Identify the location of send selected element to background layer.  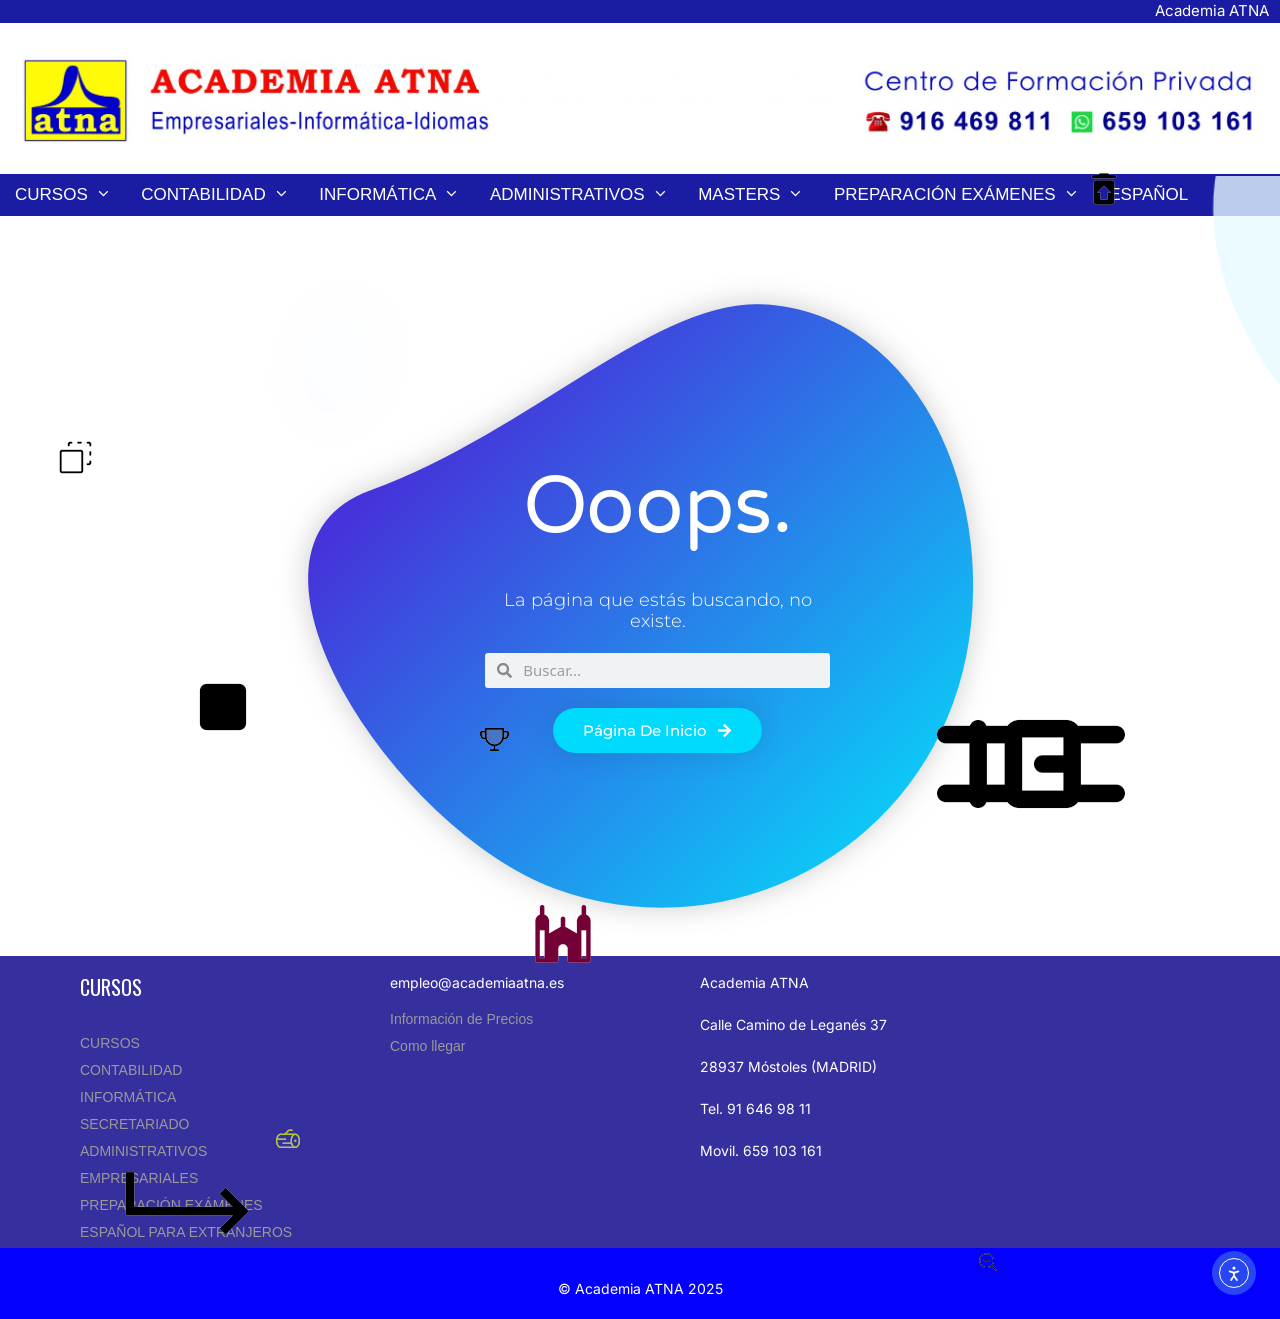
(75, 457).